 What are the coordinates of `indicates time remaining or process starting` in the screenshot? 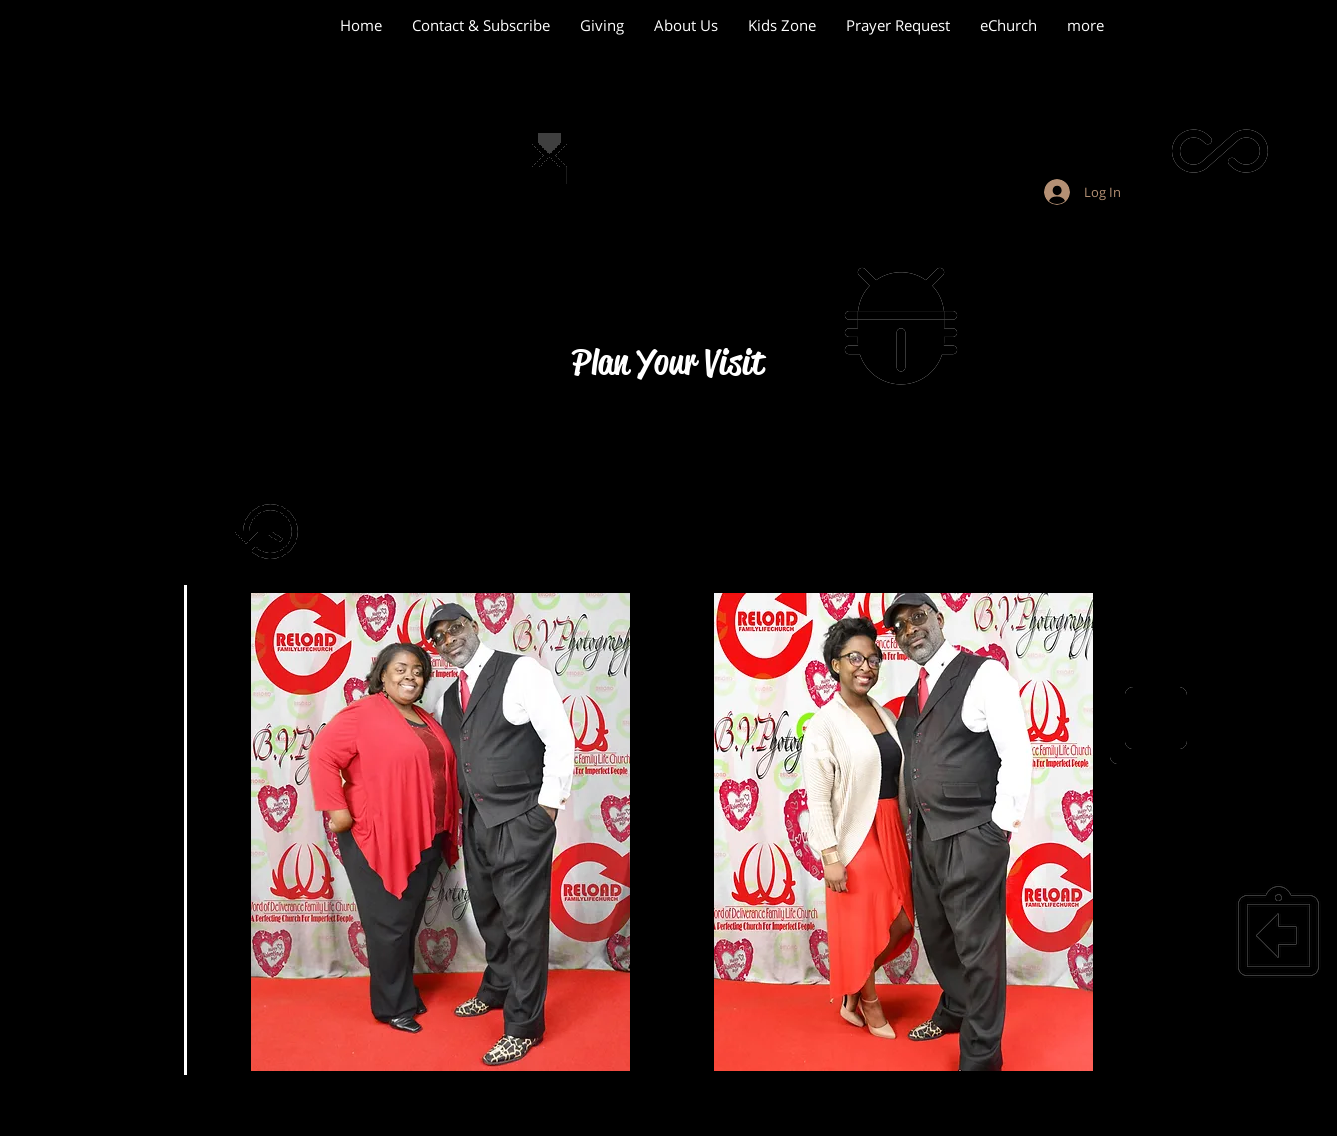 It's located at (549, 155).